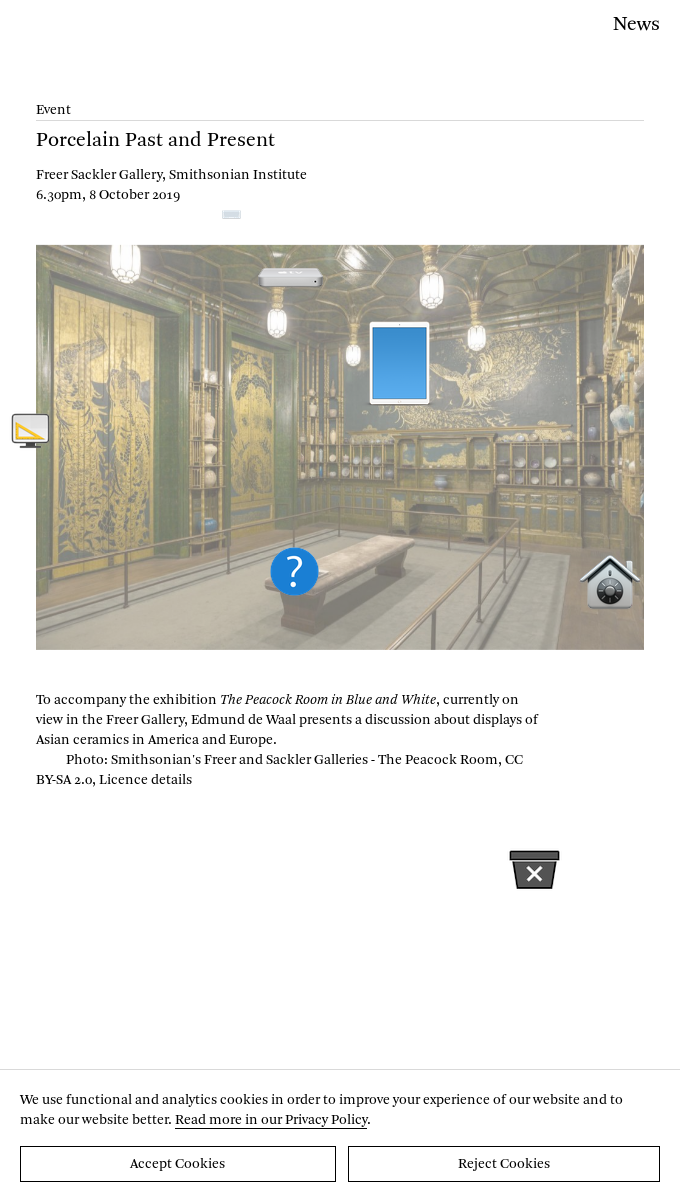  I want to click on indicates help or additional information is available, so click(294, 571).